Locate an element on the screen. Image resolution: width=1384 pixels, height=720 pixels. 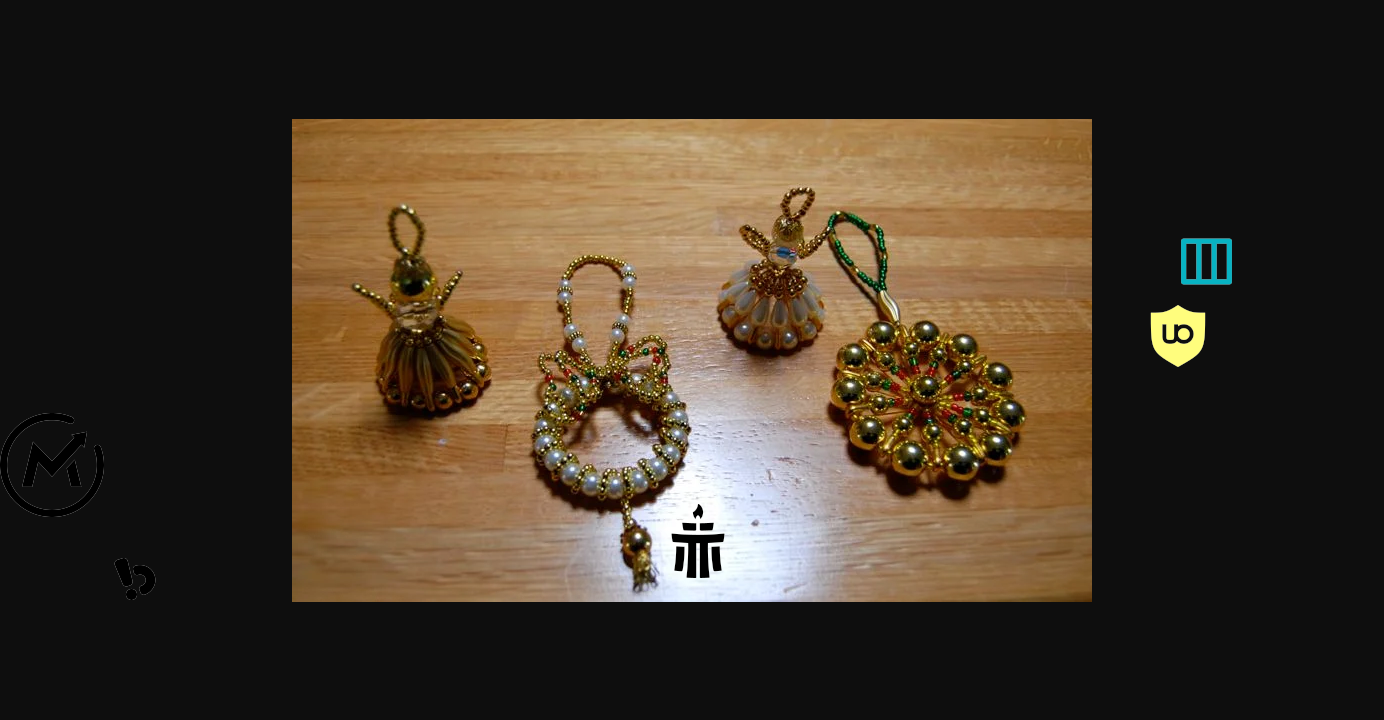
uBlock Origin browser extension logo is located at coordinates (1178, 336).